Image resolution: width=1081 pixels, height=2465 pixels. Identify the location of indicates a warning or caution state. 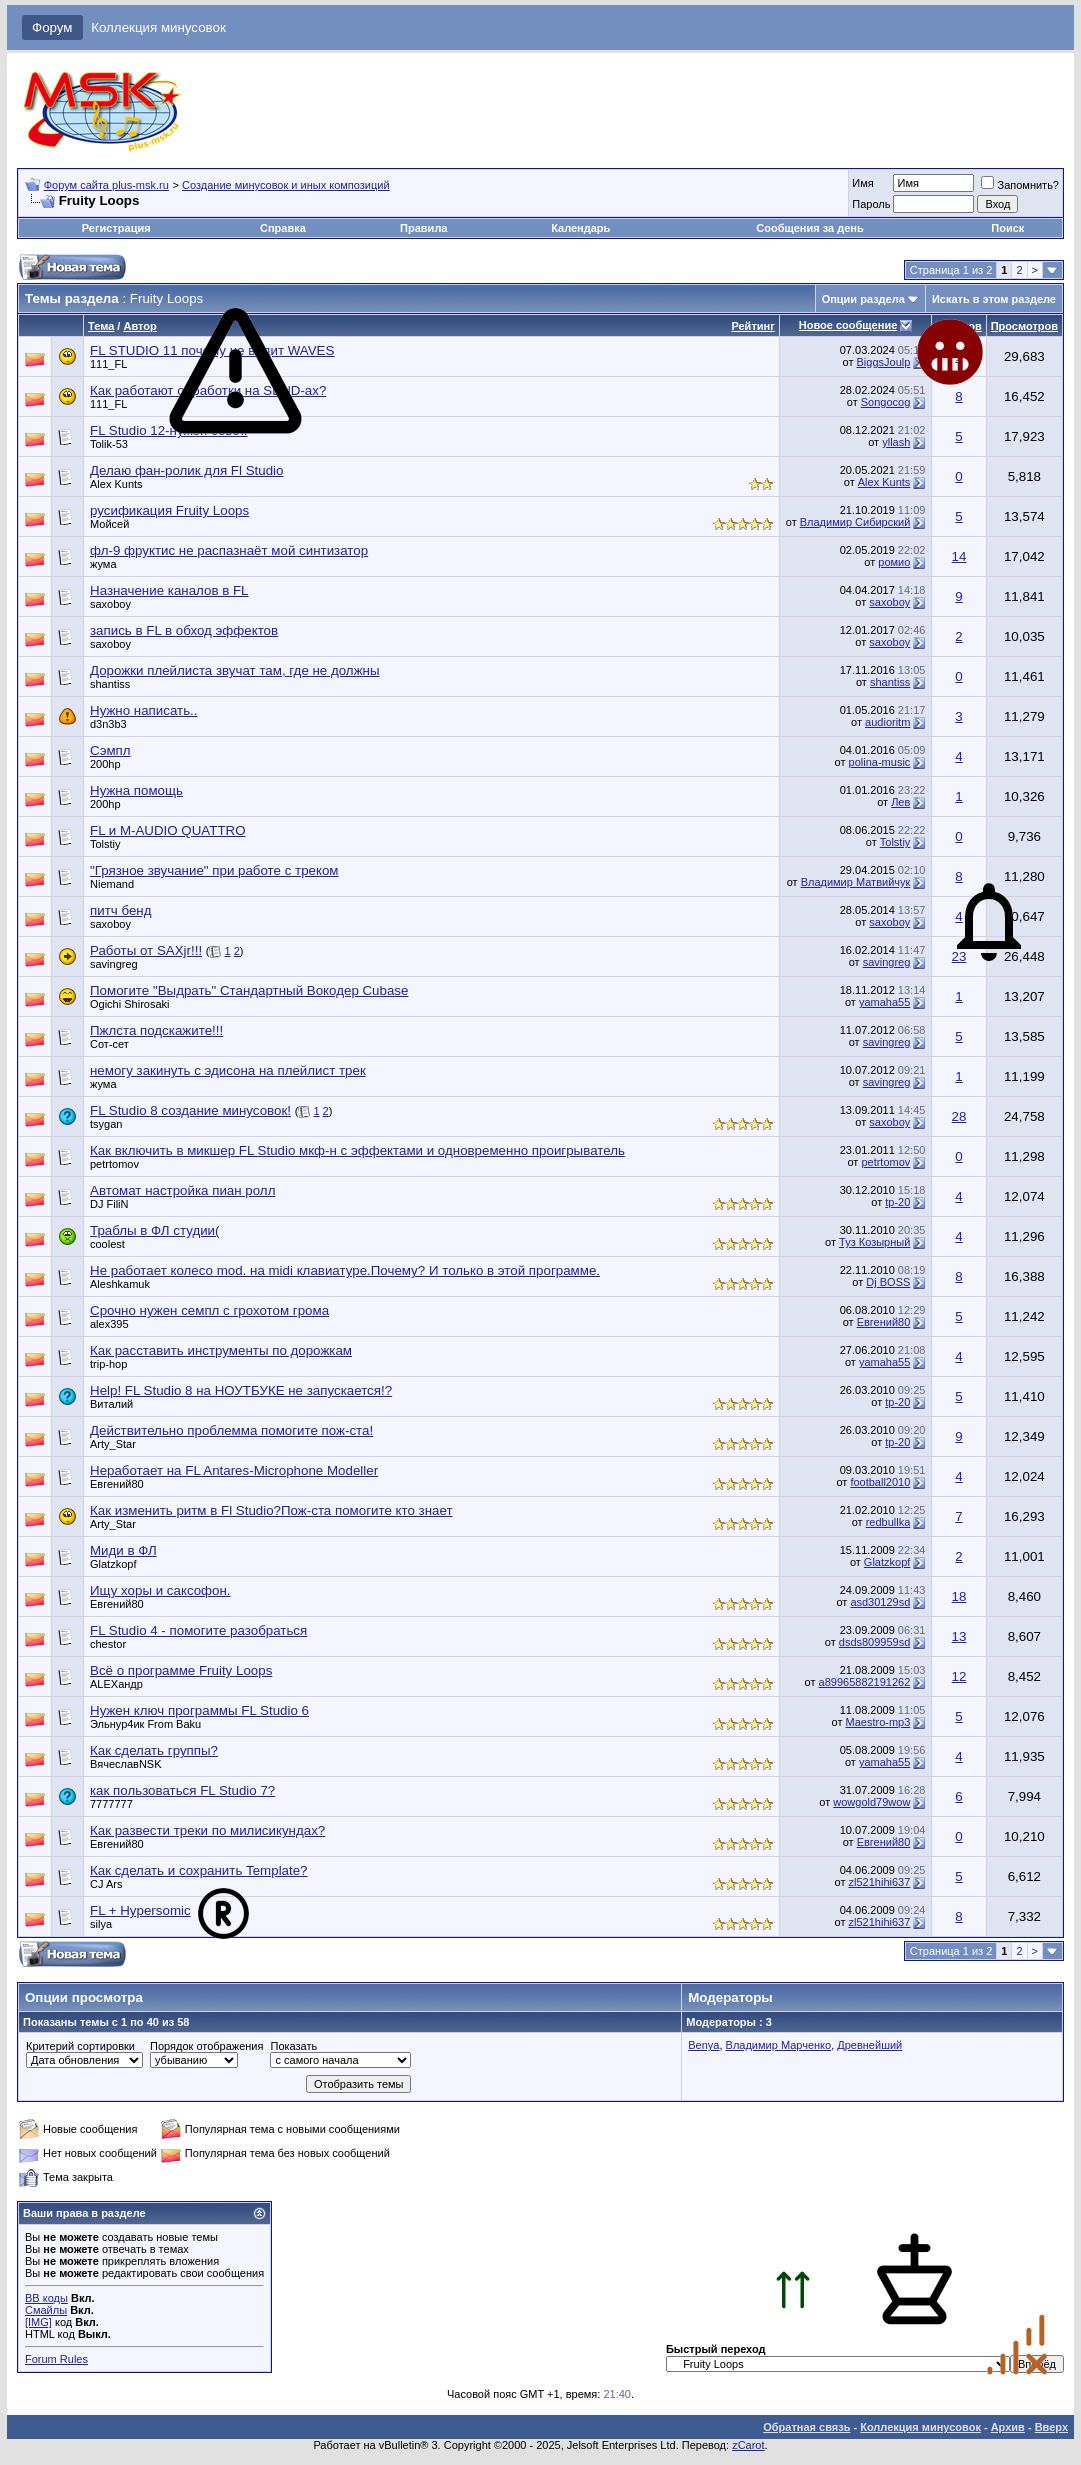
(235, 374).